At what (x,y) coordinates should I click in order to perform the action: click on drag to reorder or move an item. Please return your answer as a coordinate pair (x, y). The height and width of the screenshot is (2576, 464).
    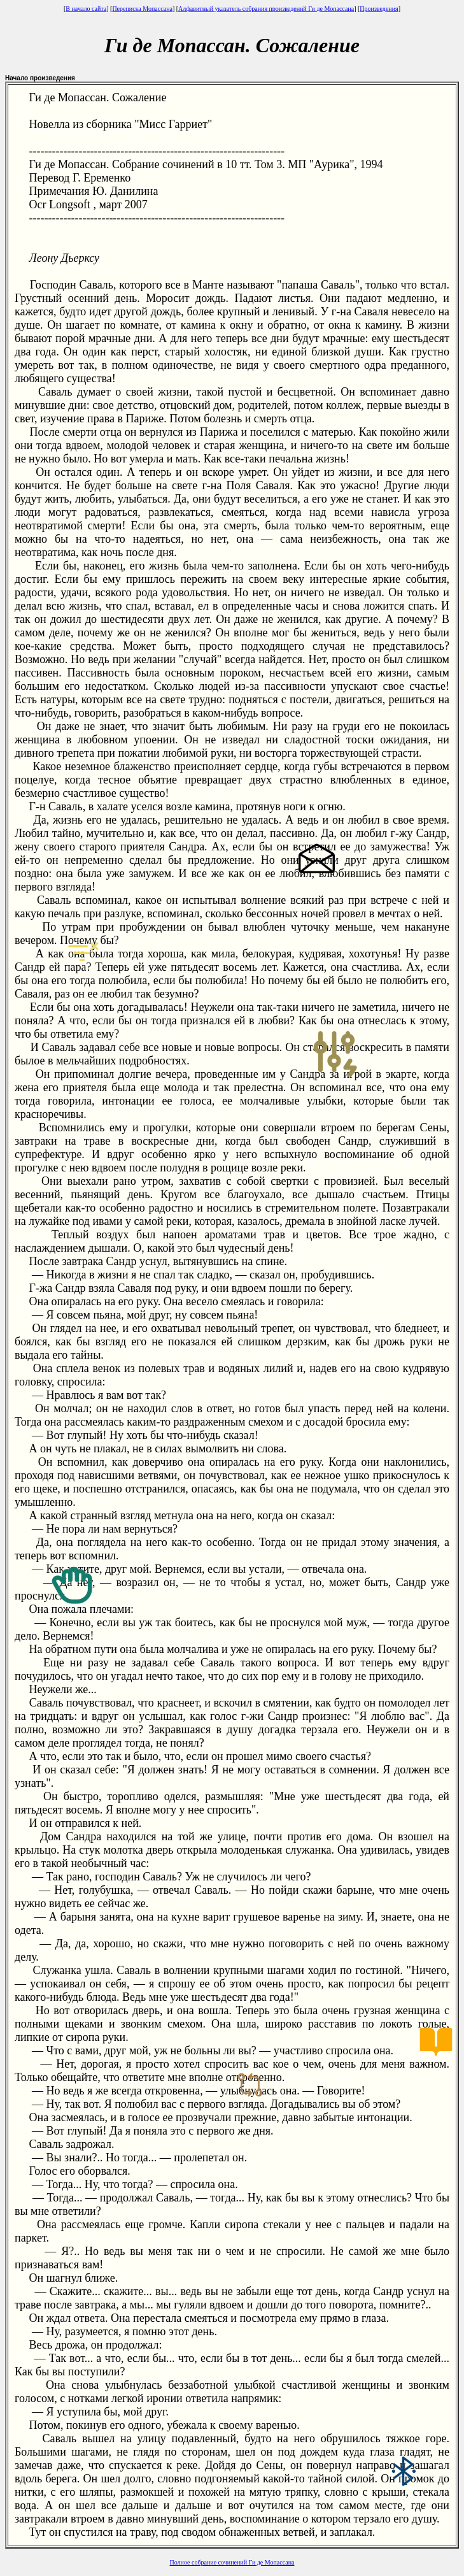
    Looking at the image, I should click on (73, 1584).